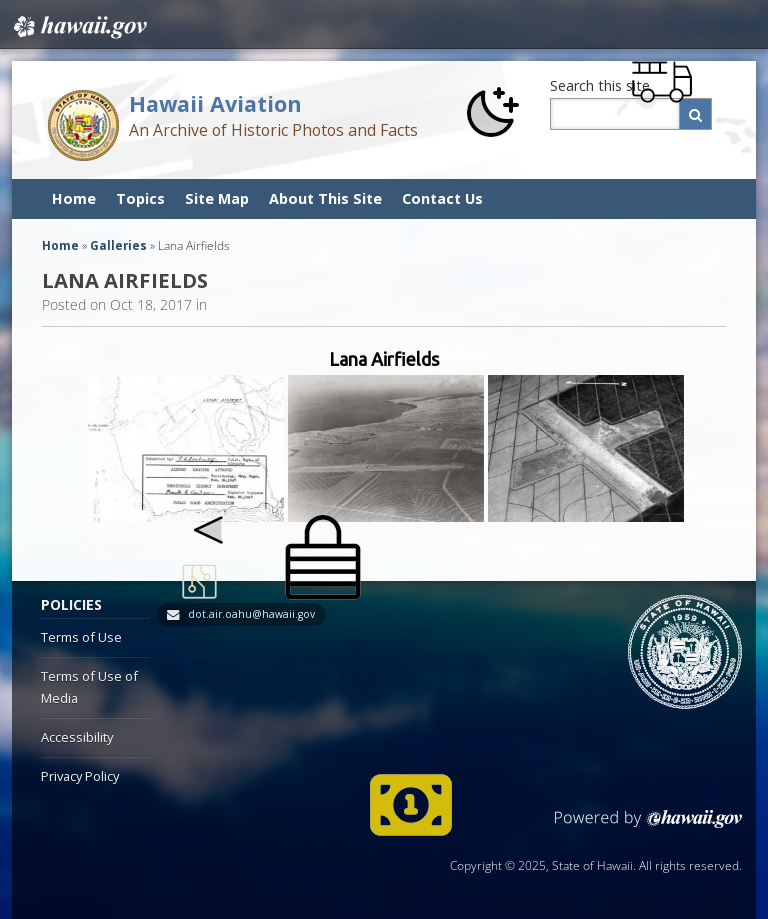 The image size is (768, 919). I want to click on toggle dark mode or night theme, so click(491, 113).